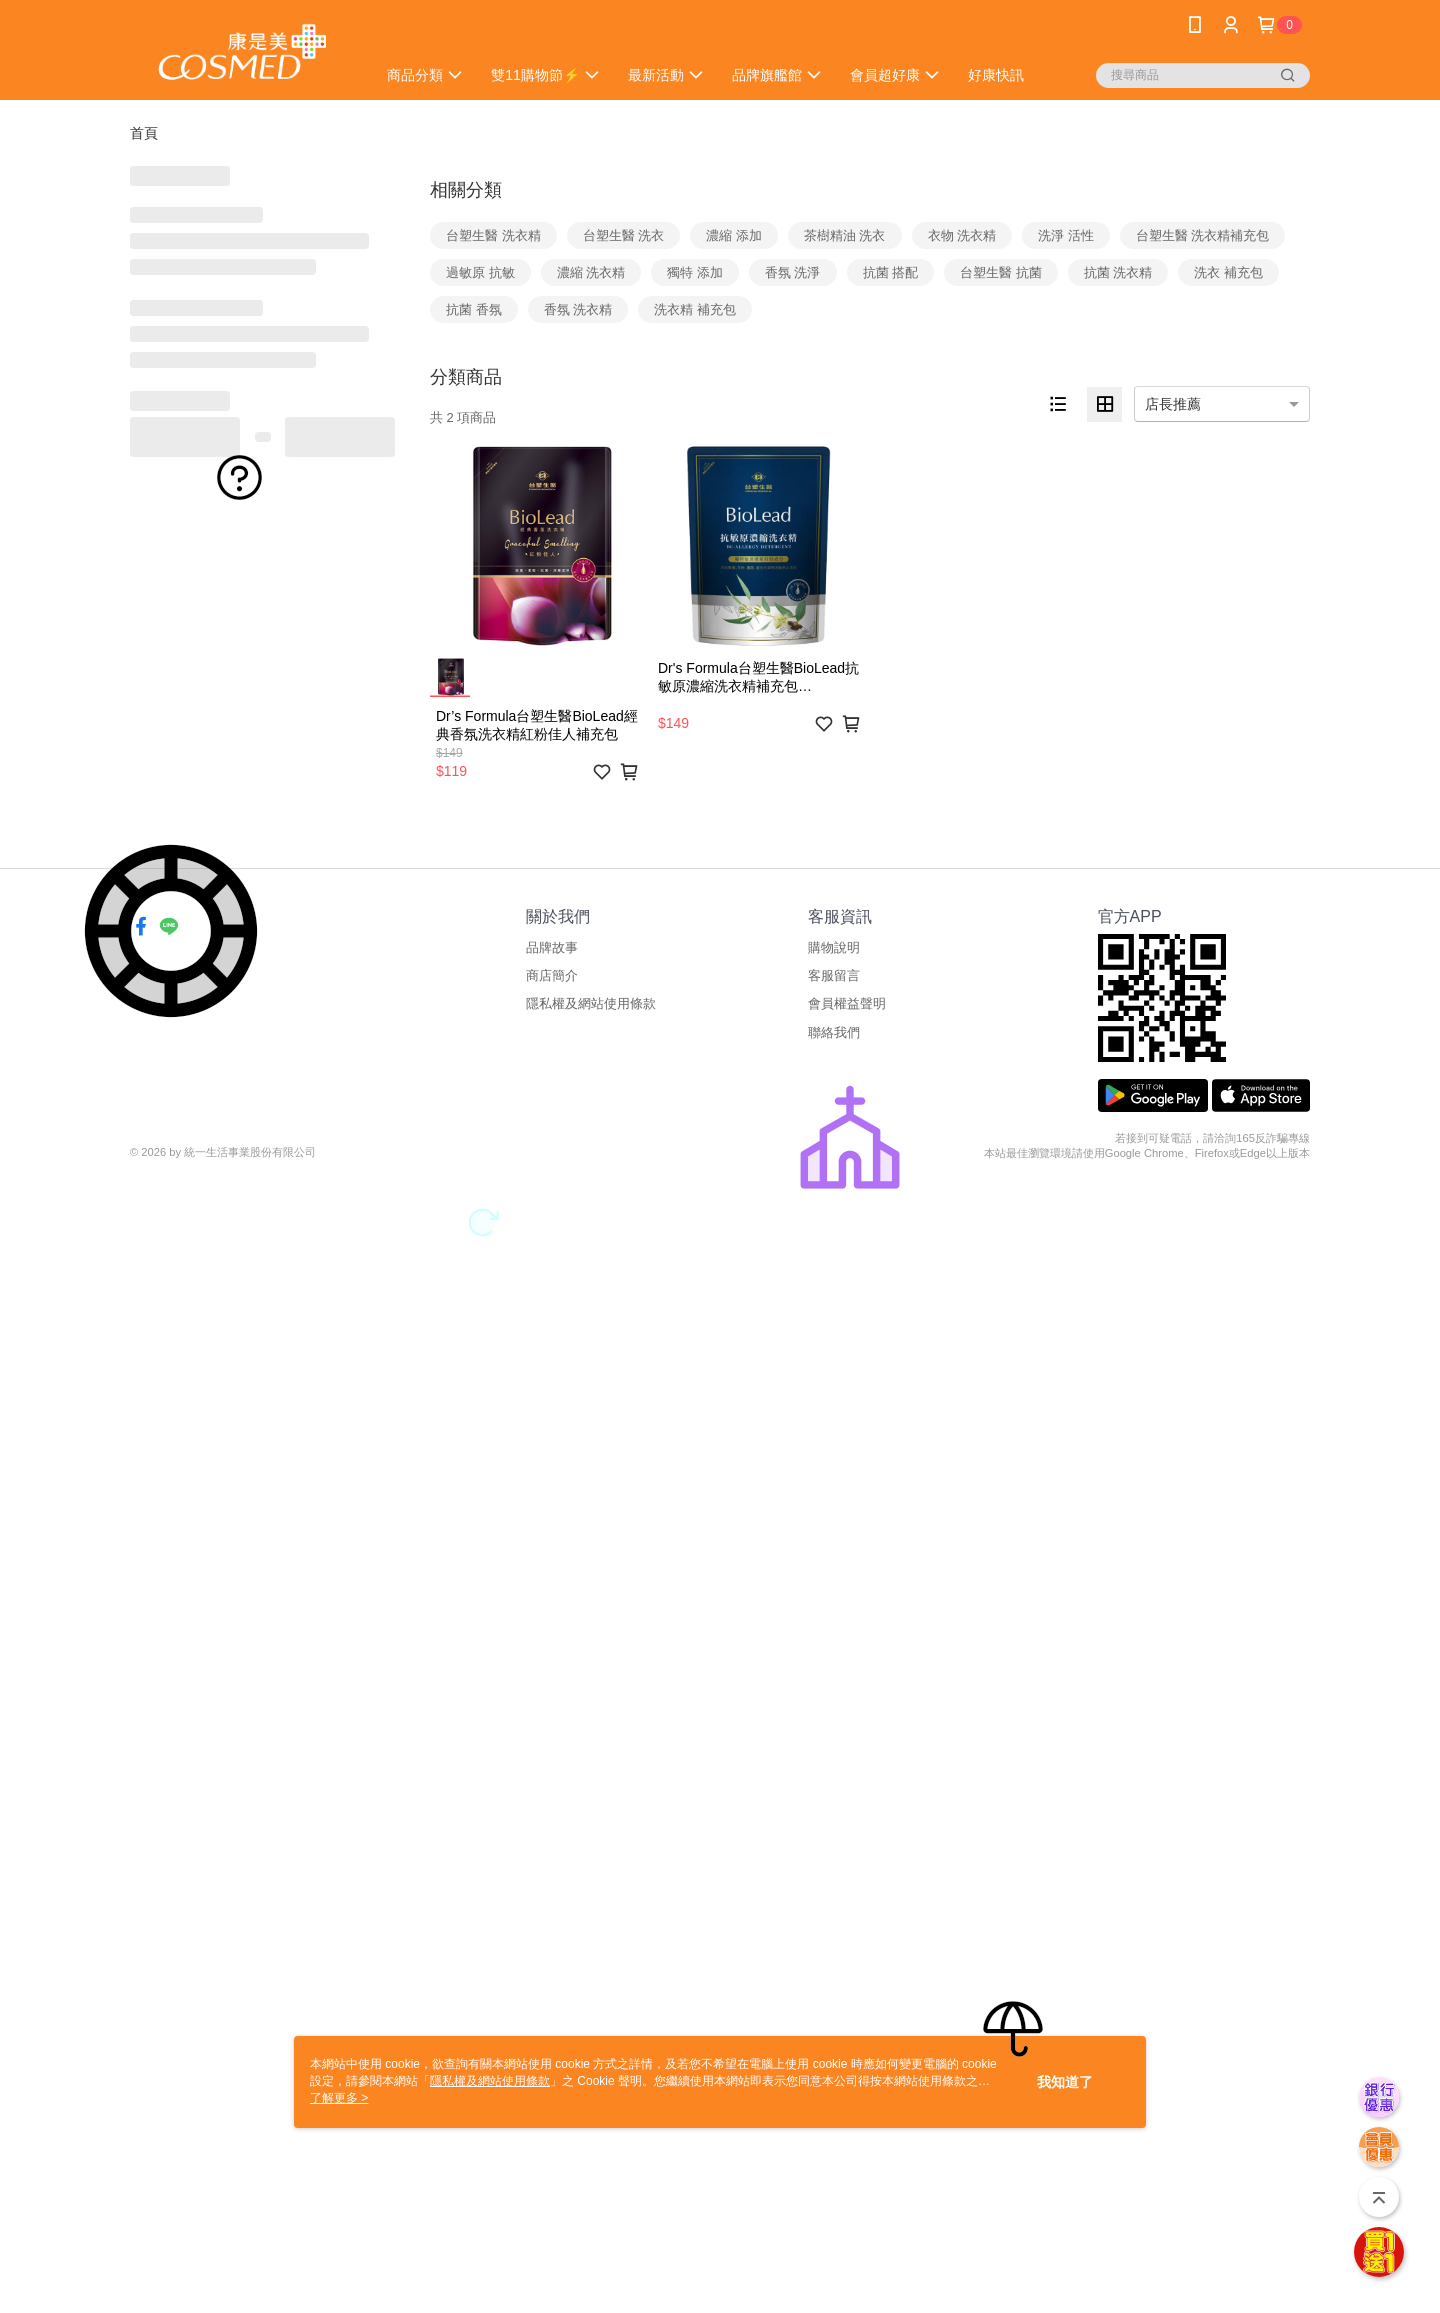 The height and width of the screenshot is (2313, 1440). What do you see at coordinates (850, 1143) in the screenshot?
I see `view nearby churches or places of worship` at bounding box center [850, 1143].